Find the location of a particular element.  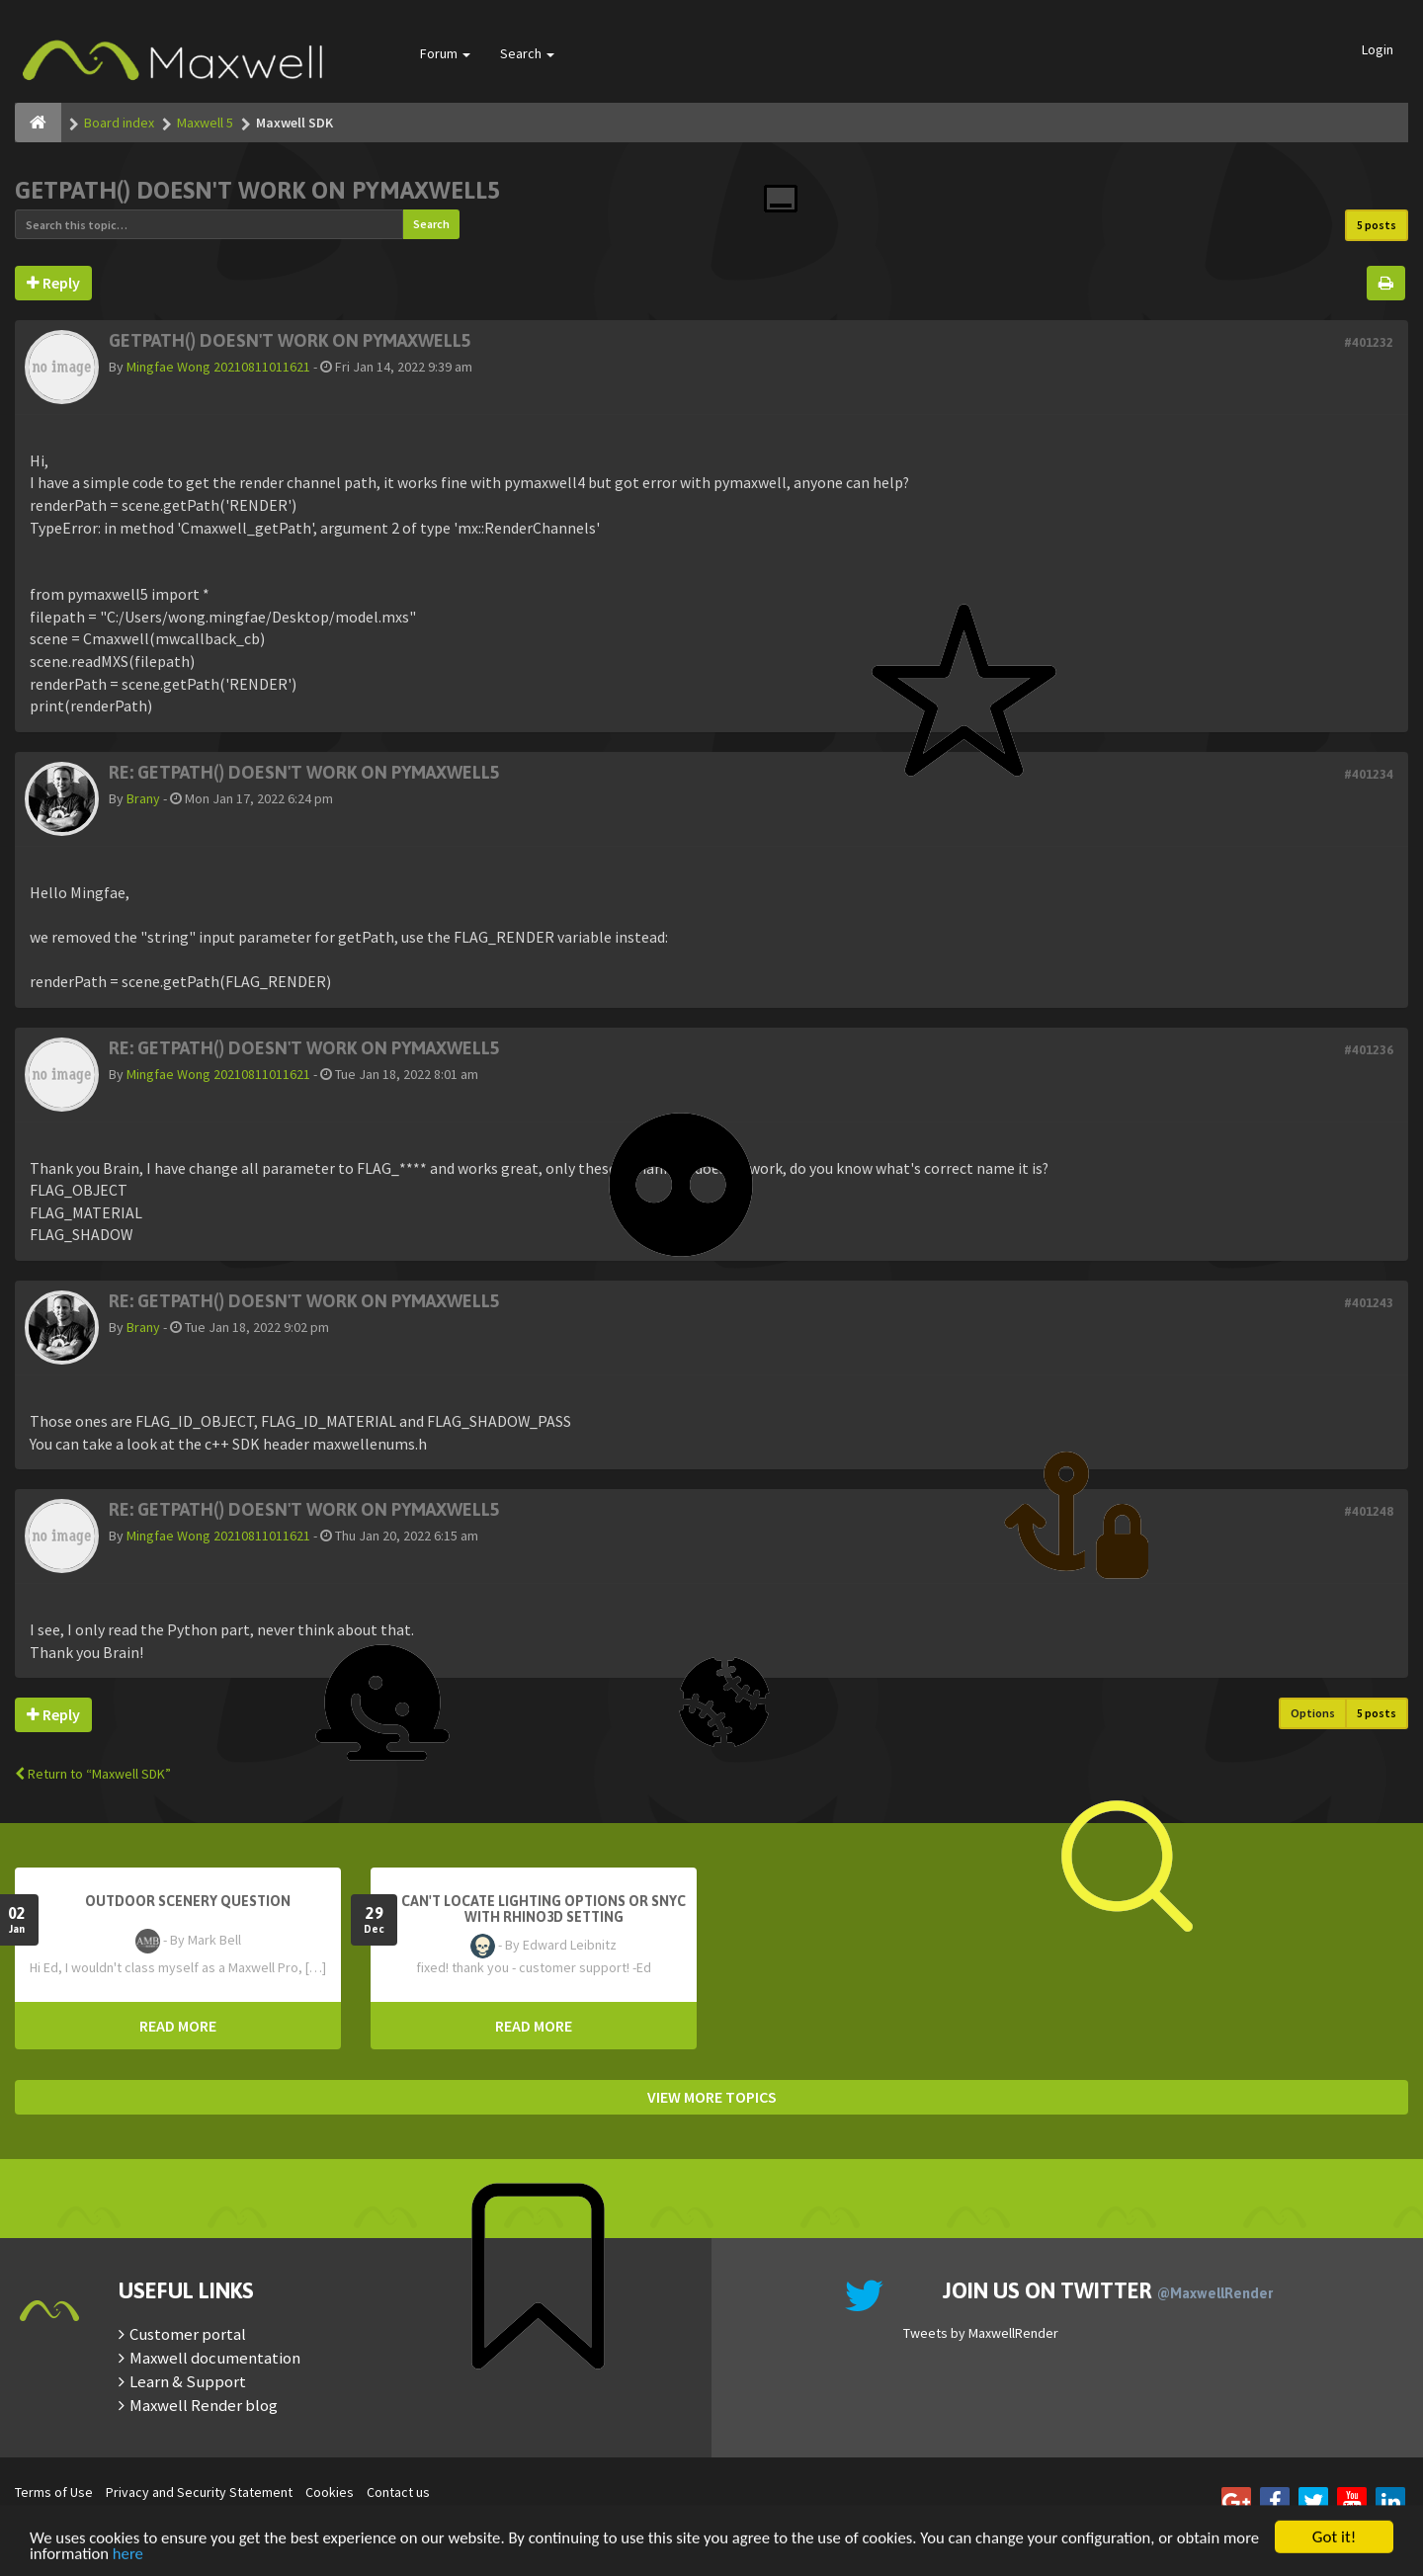

lock or secure an anchor point is located at coordinates (1073, 1511).